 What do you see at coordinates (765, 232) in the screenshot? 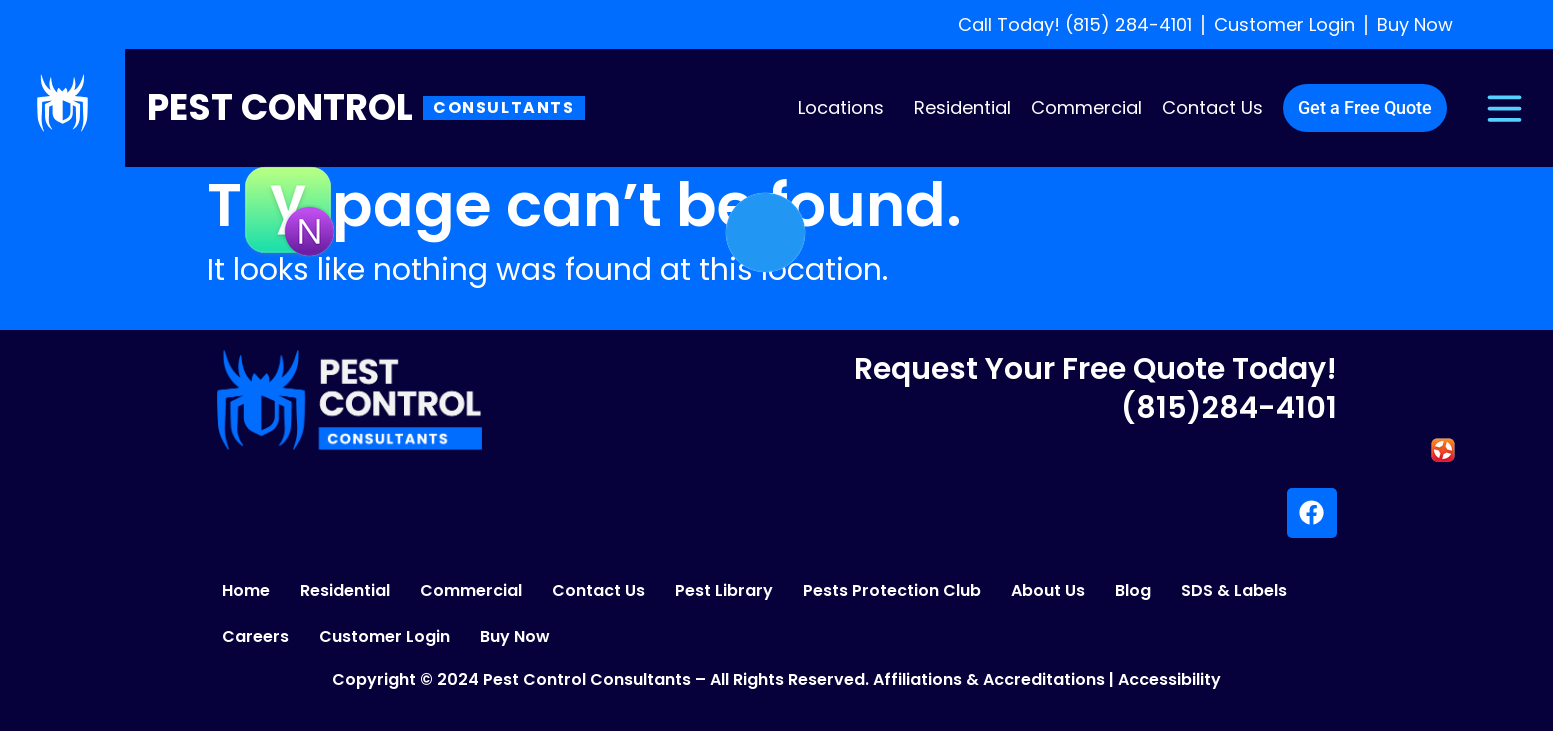
I see `indicates a new or unread item` at bounding box center [765, 232].